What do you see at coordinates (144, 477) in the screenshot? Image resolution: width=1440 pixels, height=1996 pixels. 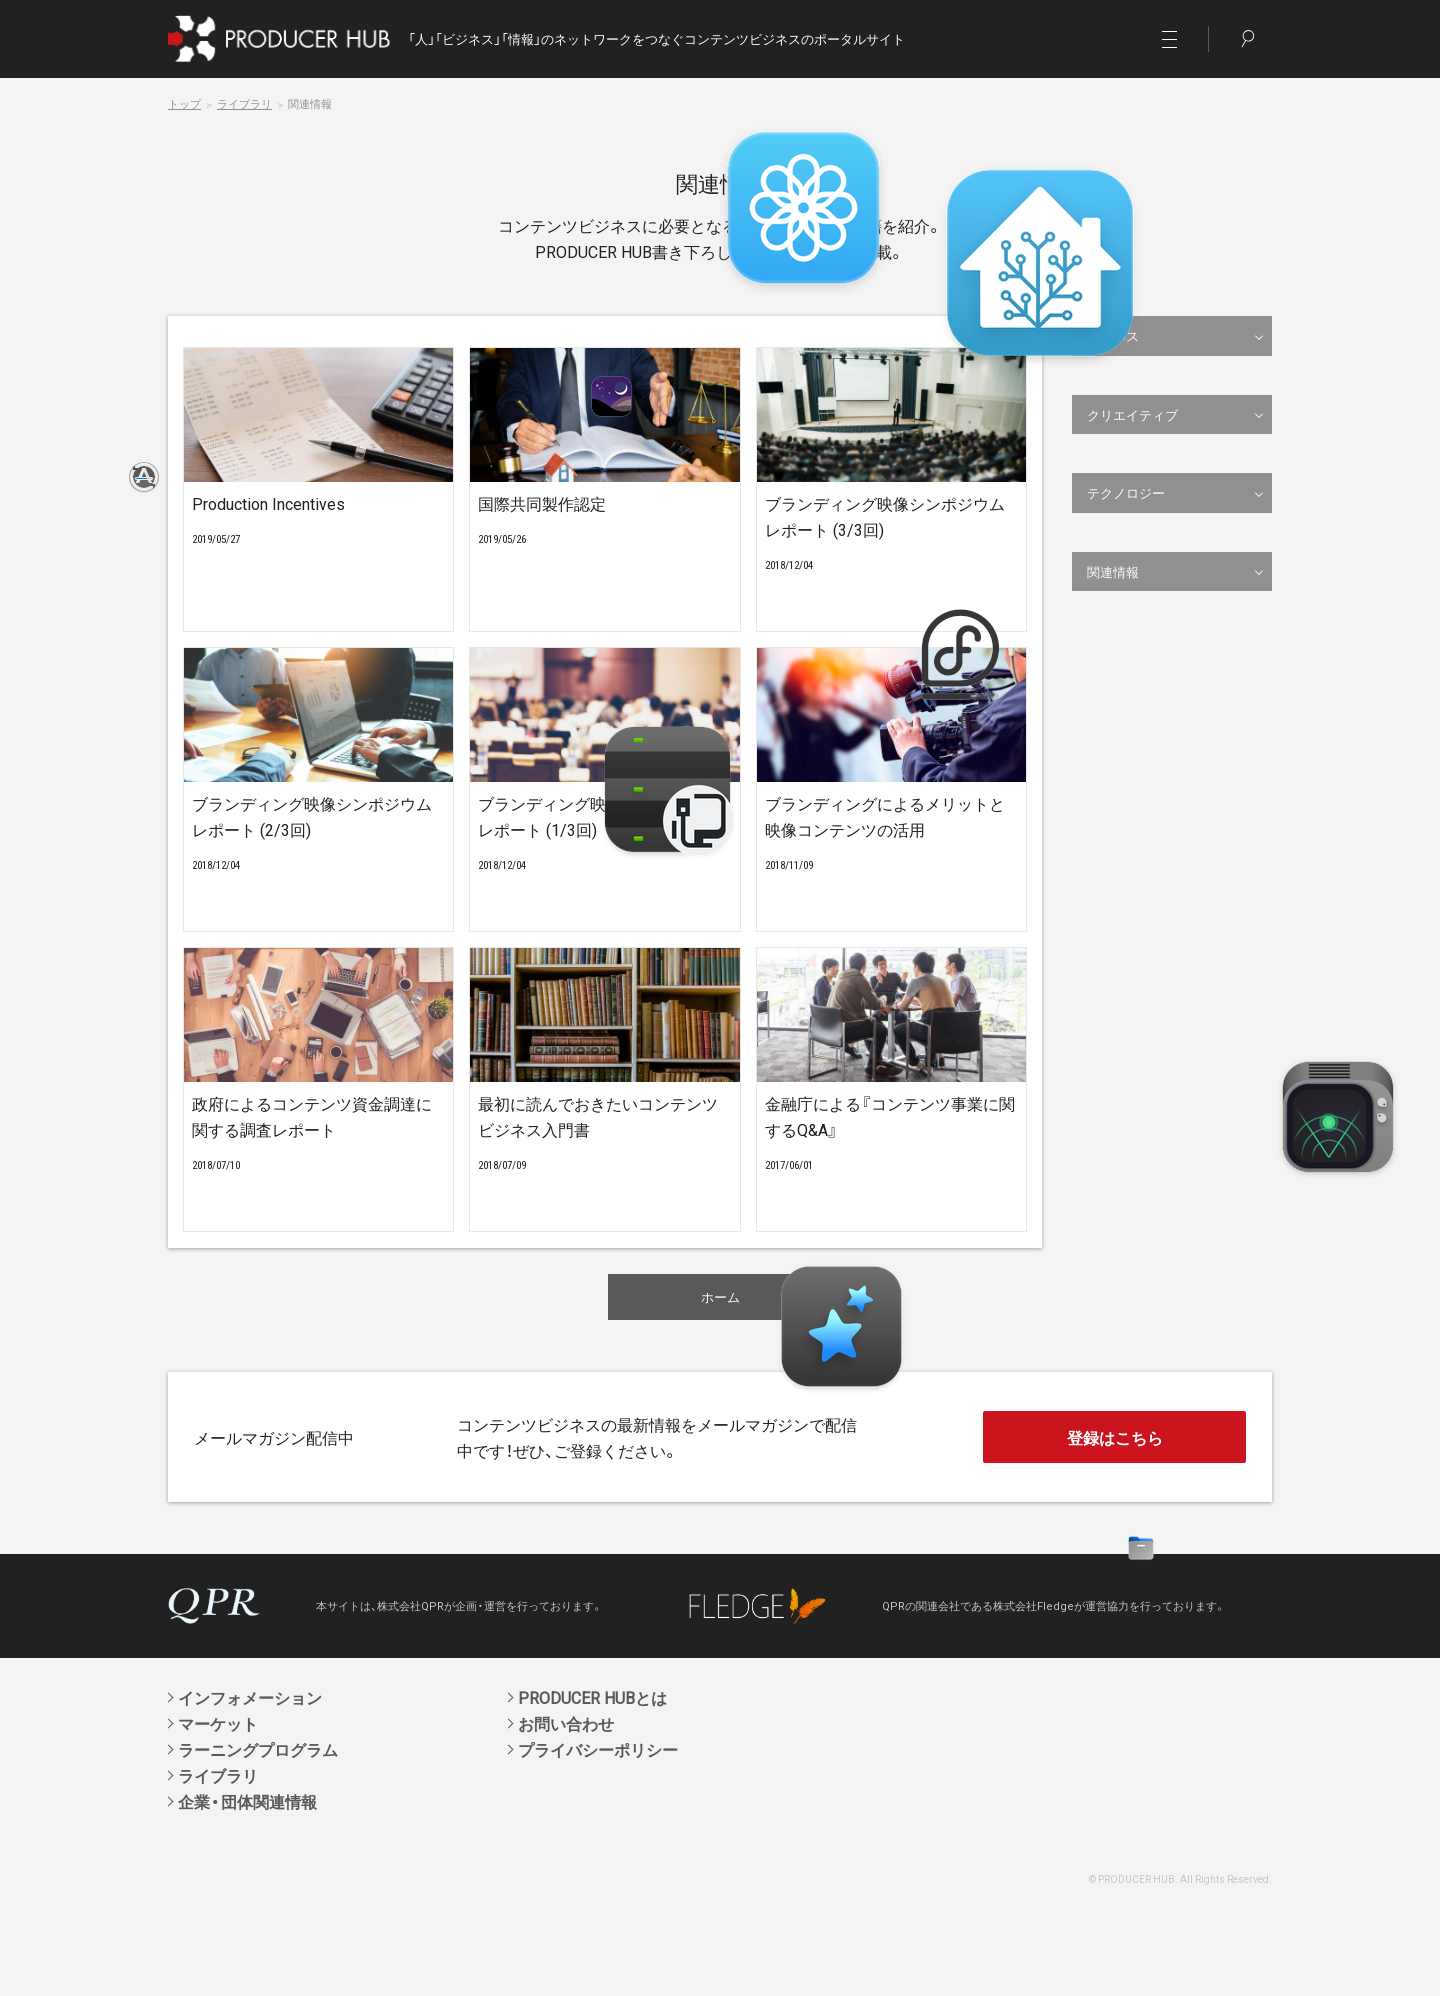 I see `open the software updater application` at bounding box center [144, 477].